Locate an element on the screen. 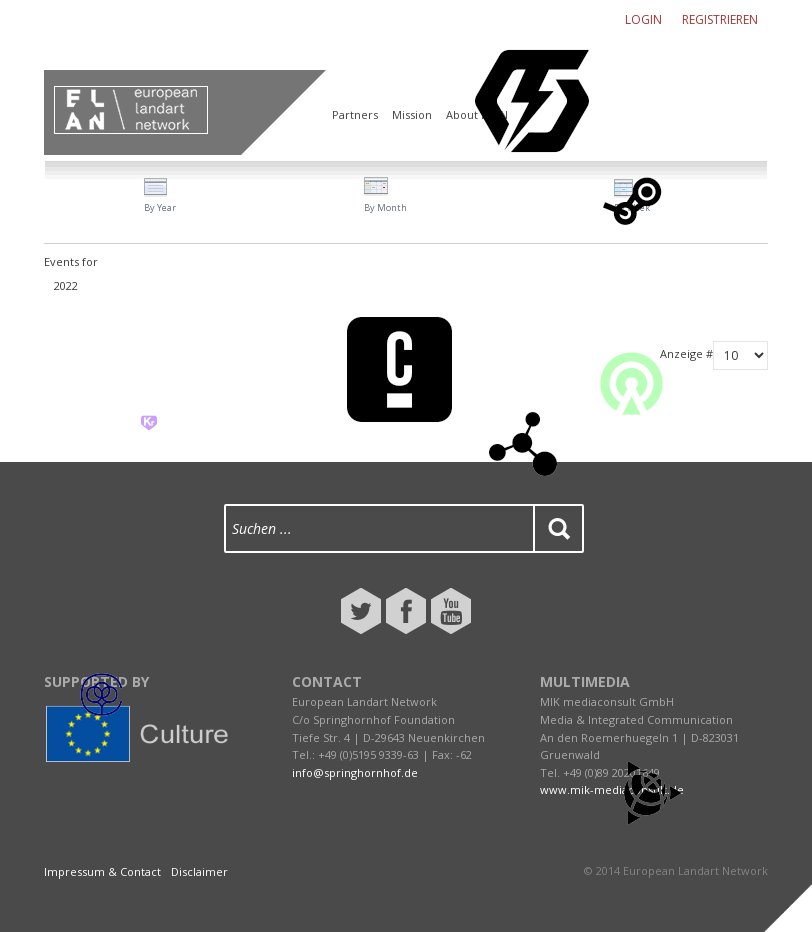 This screenshot has width=812, height=932. access GPS or location services is located at coordinates (631, 383).